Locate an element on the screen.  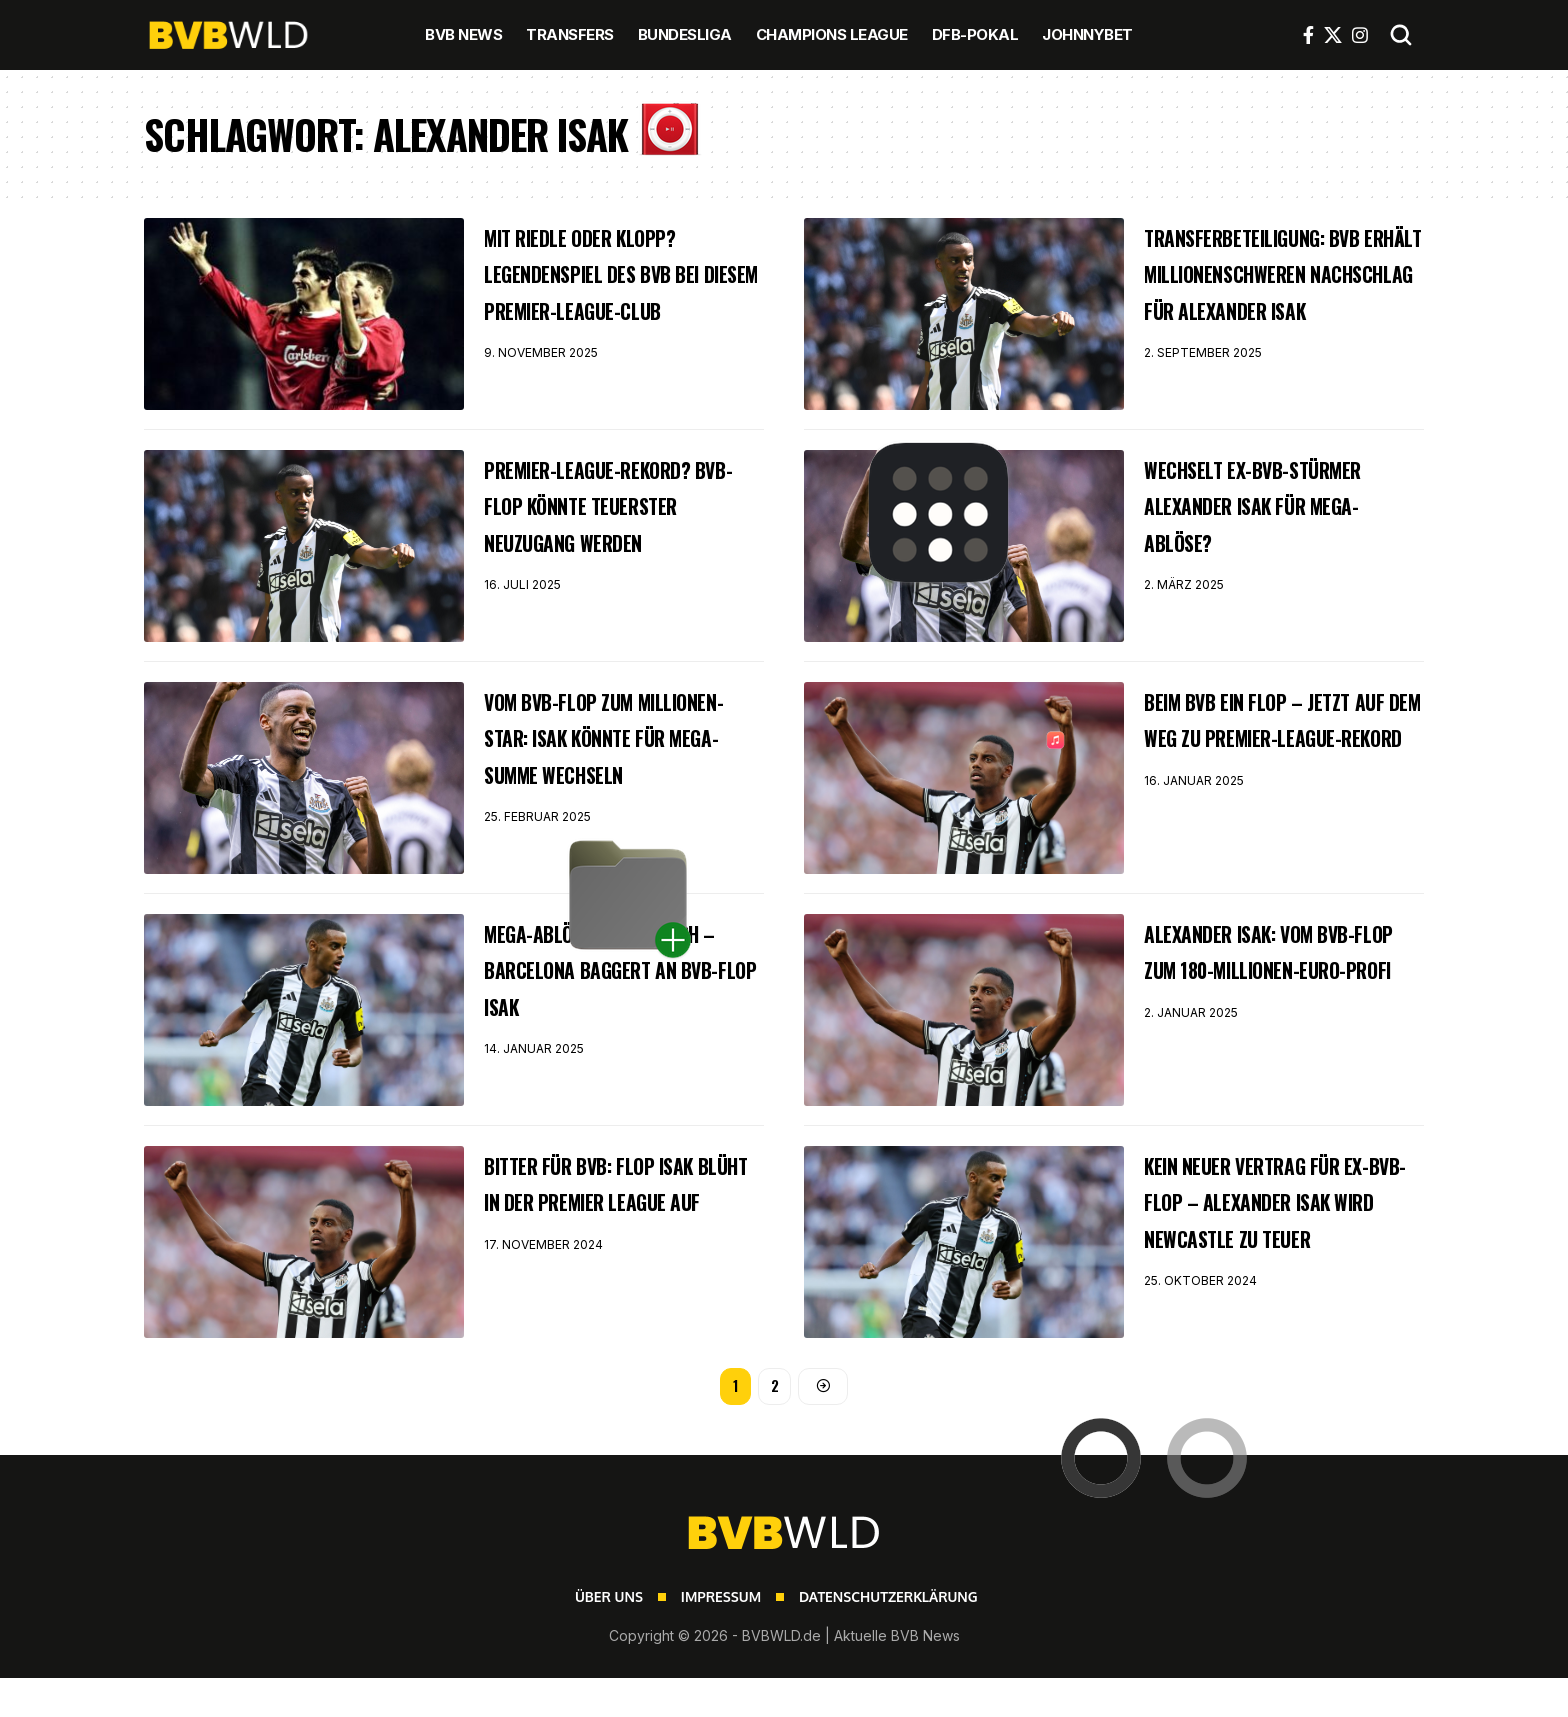
connect your flickr account is located at coordinates (1154, 1458).